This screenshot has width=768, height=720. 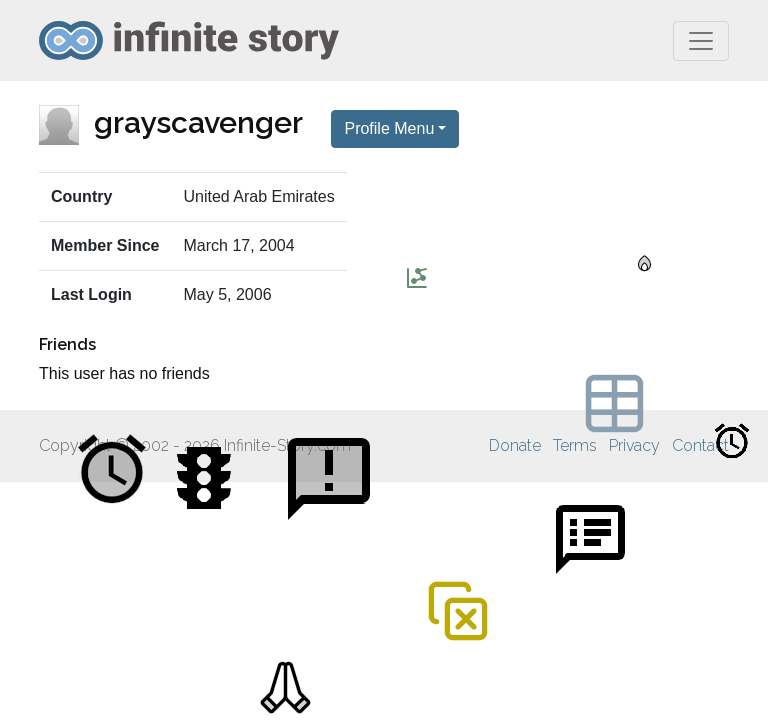 I want to click on view data in table format, so click(x=614, y=403).